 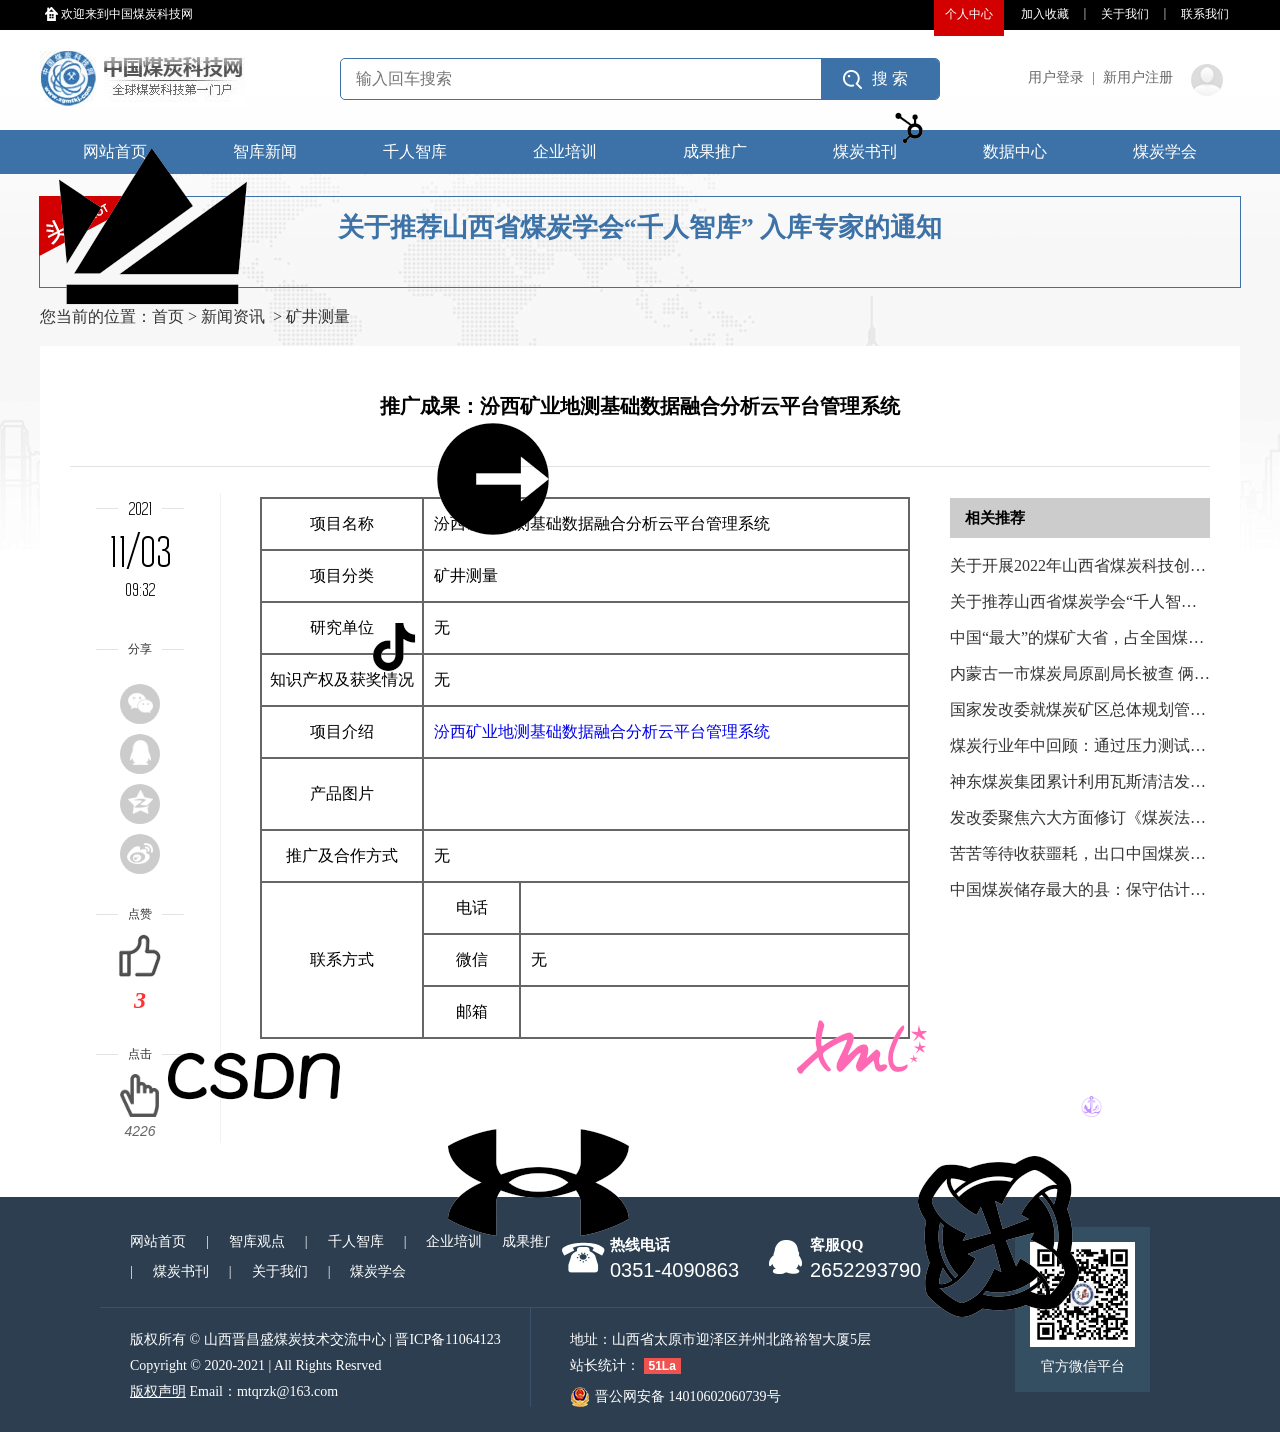 What do you see at coordinates (538, 1182) in the screenshot?
I see `under armour brand logo` at bounding box center [538, 1182].